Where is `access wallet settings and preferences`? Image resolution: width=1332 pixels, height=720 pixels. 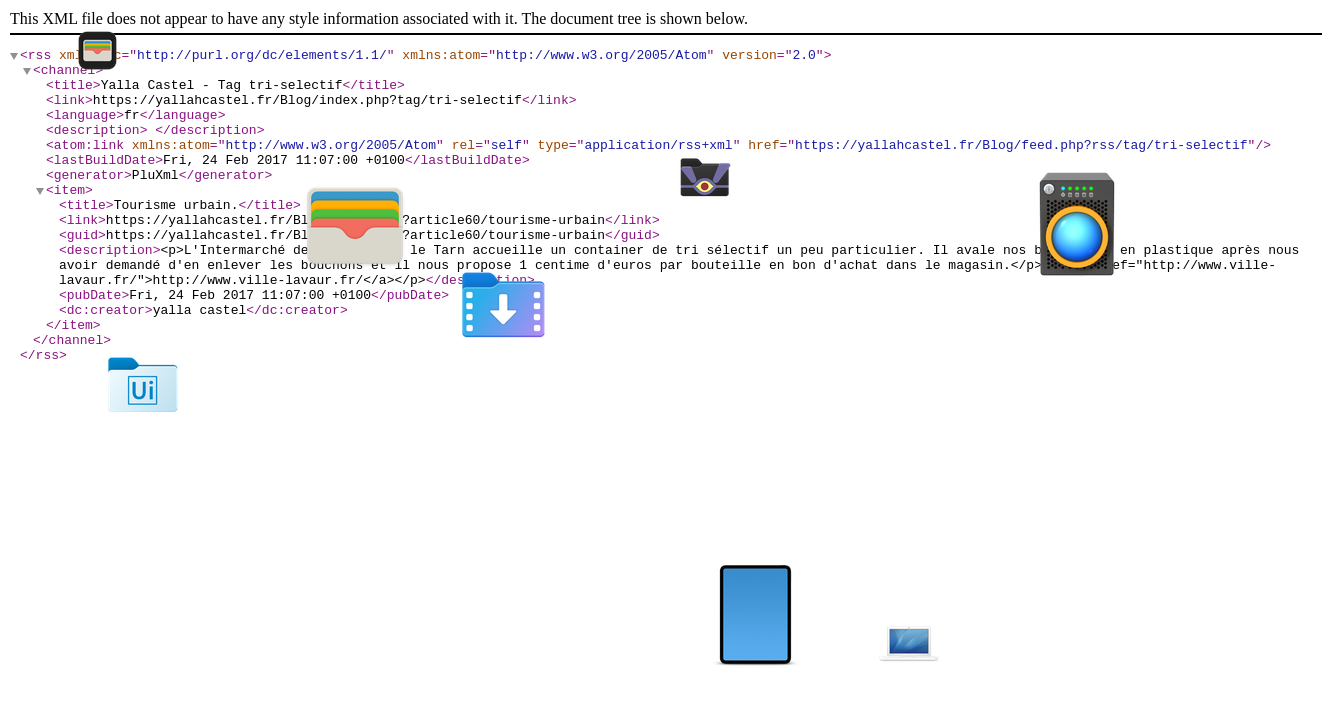 access wallet settings and preferences is located at coordinates (355, 225).